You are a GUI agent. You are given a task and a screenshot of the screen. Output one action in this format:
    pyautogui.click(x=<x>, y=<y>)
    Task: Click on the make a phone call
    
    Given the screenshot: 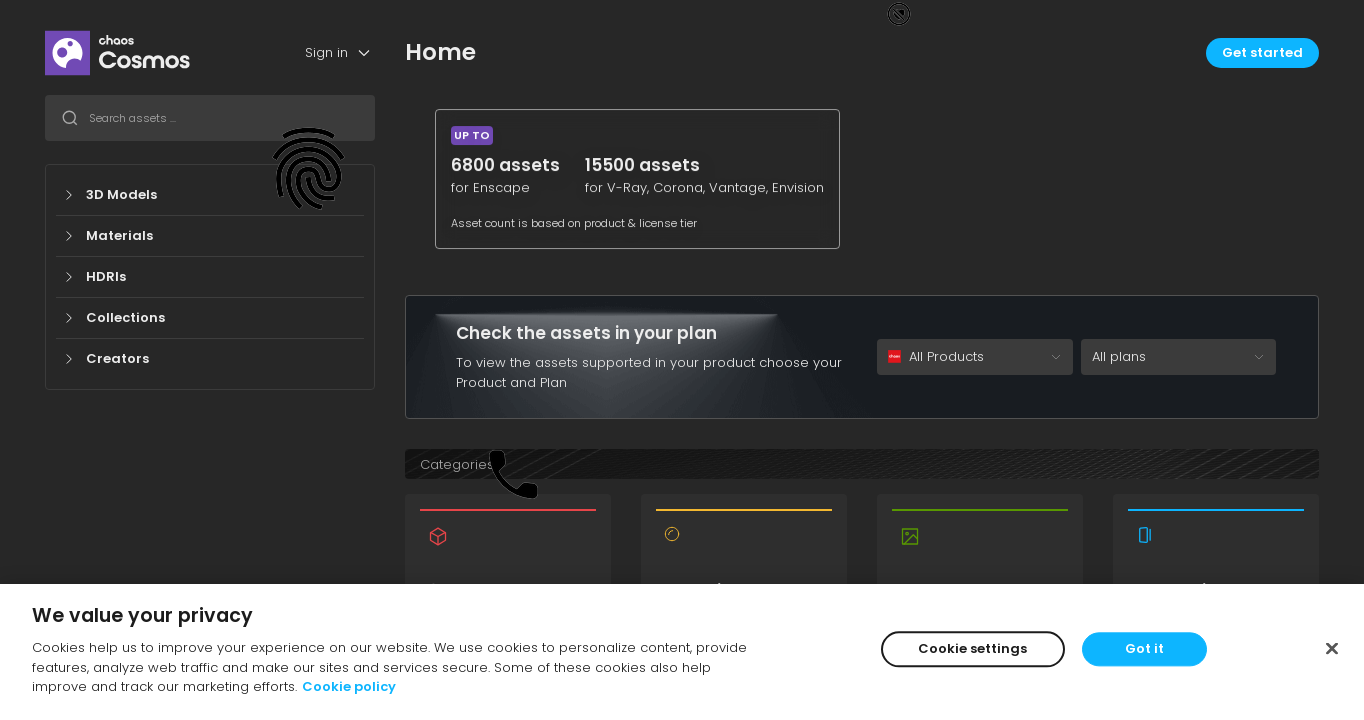 What is the action you would take?
    pyautogui.click(x=513, y=474)
    